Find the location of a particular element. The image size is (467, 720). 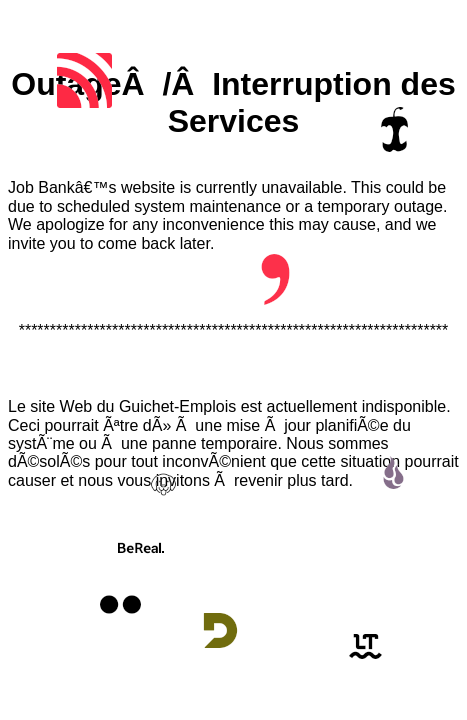

open the BeReal app is located at coordinates (141, 548).